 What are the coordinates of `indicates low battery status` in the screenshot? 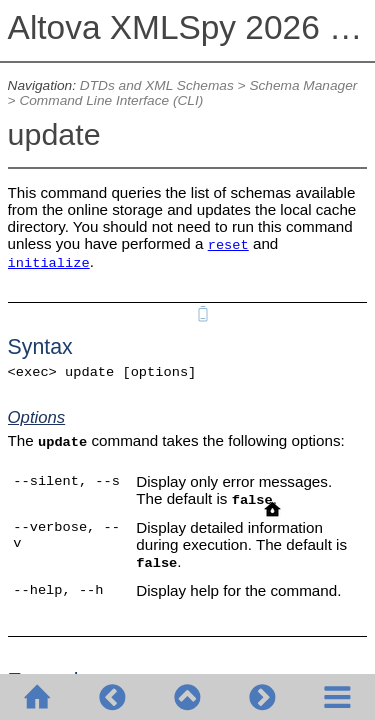 It's located at (203, 314).